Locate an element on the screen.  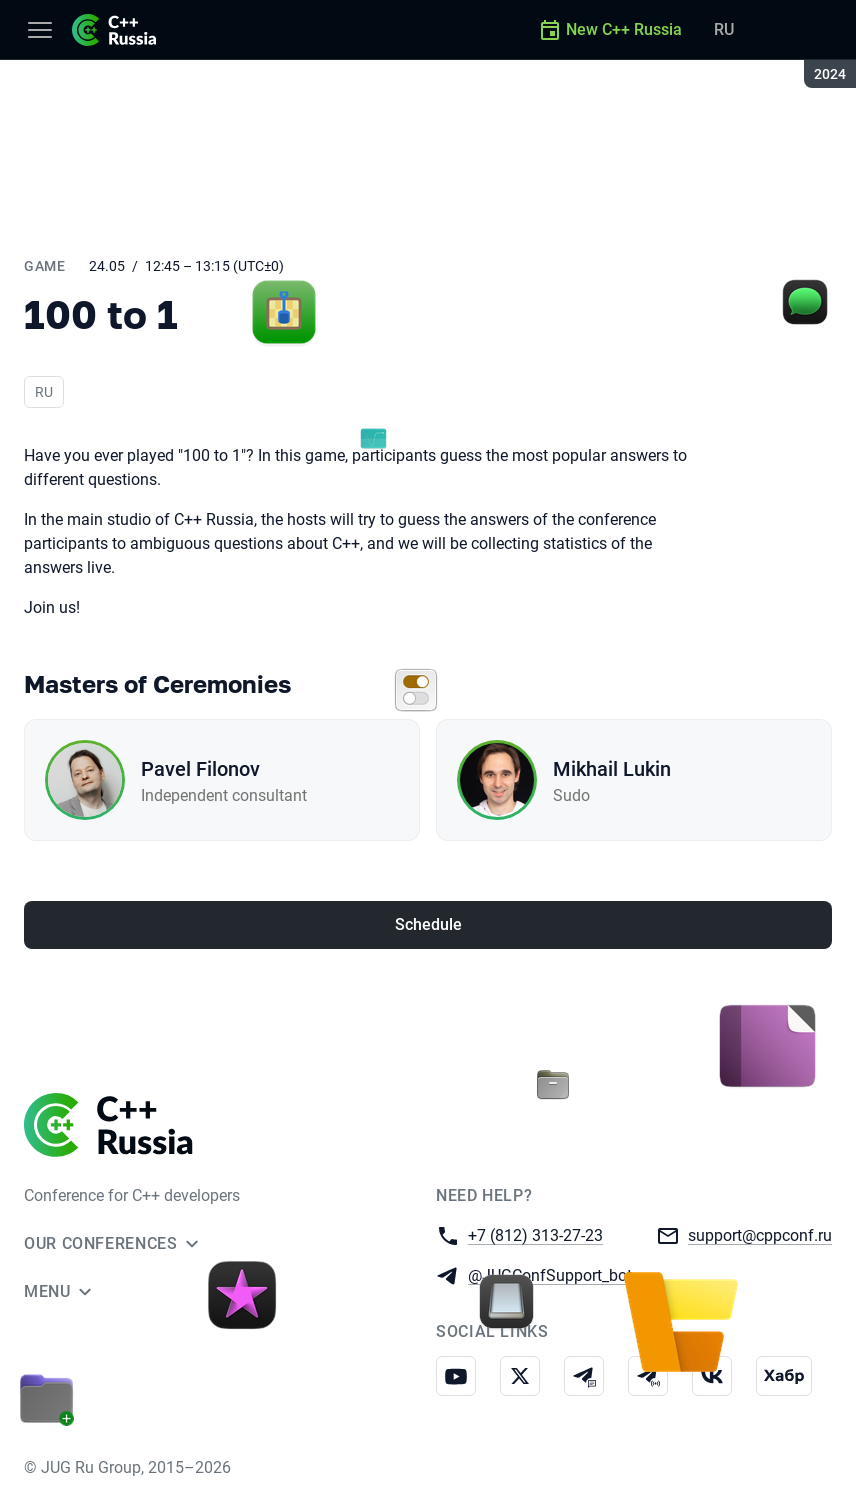
create a new folder is located at coordinates (46, 1398).